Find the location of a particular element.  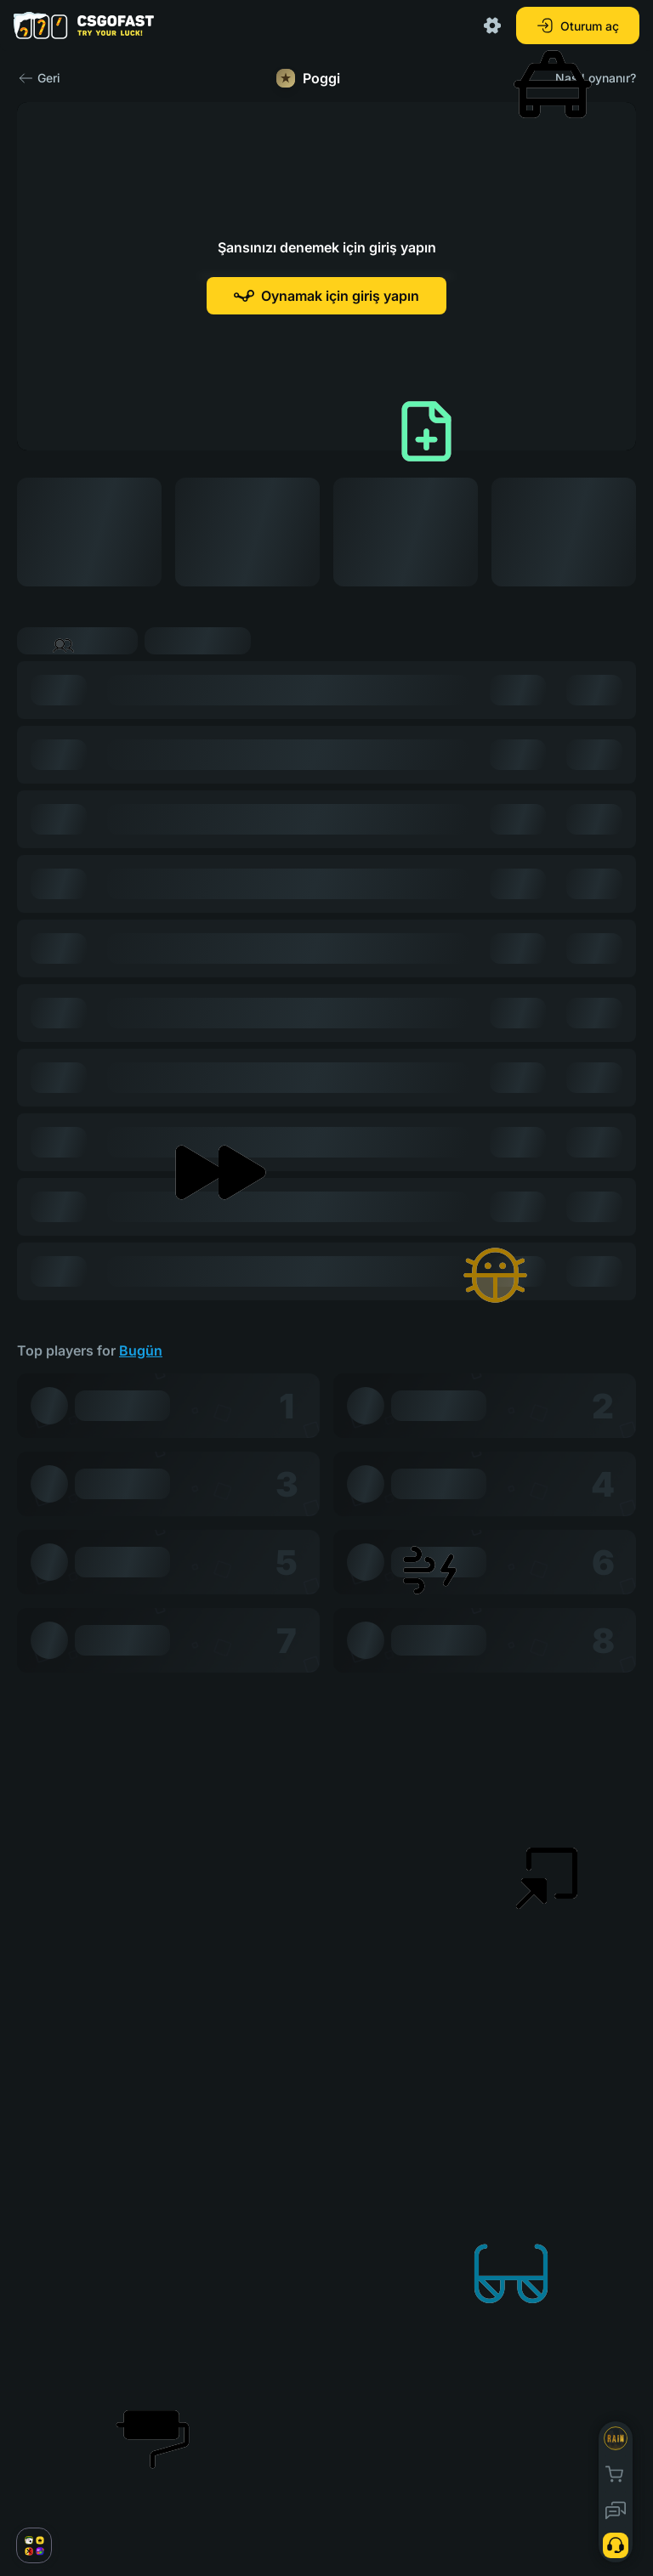

view all users or contacts is located at coordinates (63, 645).